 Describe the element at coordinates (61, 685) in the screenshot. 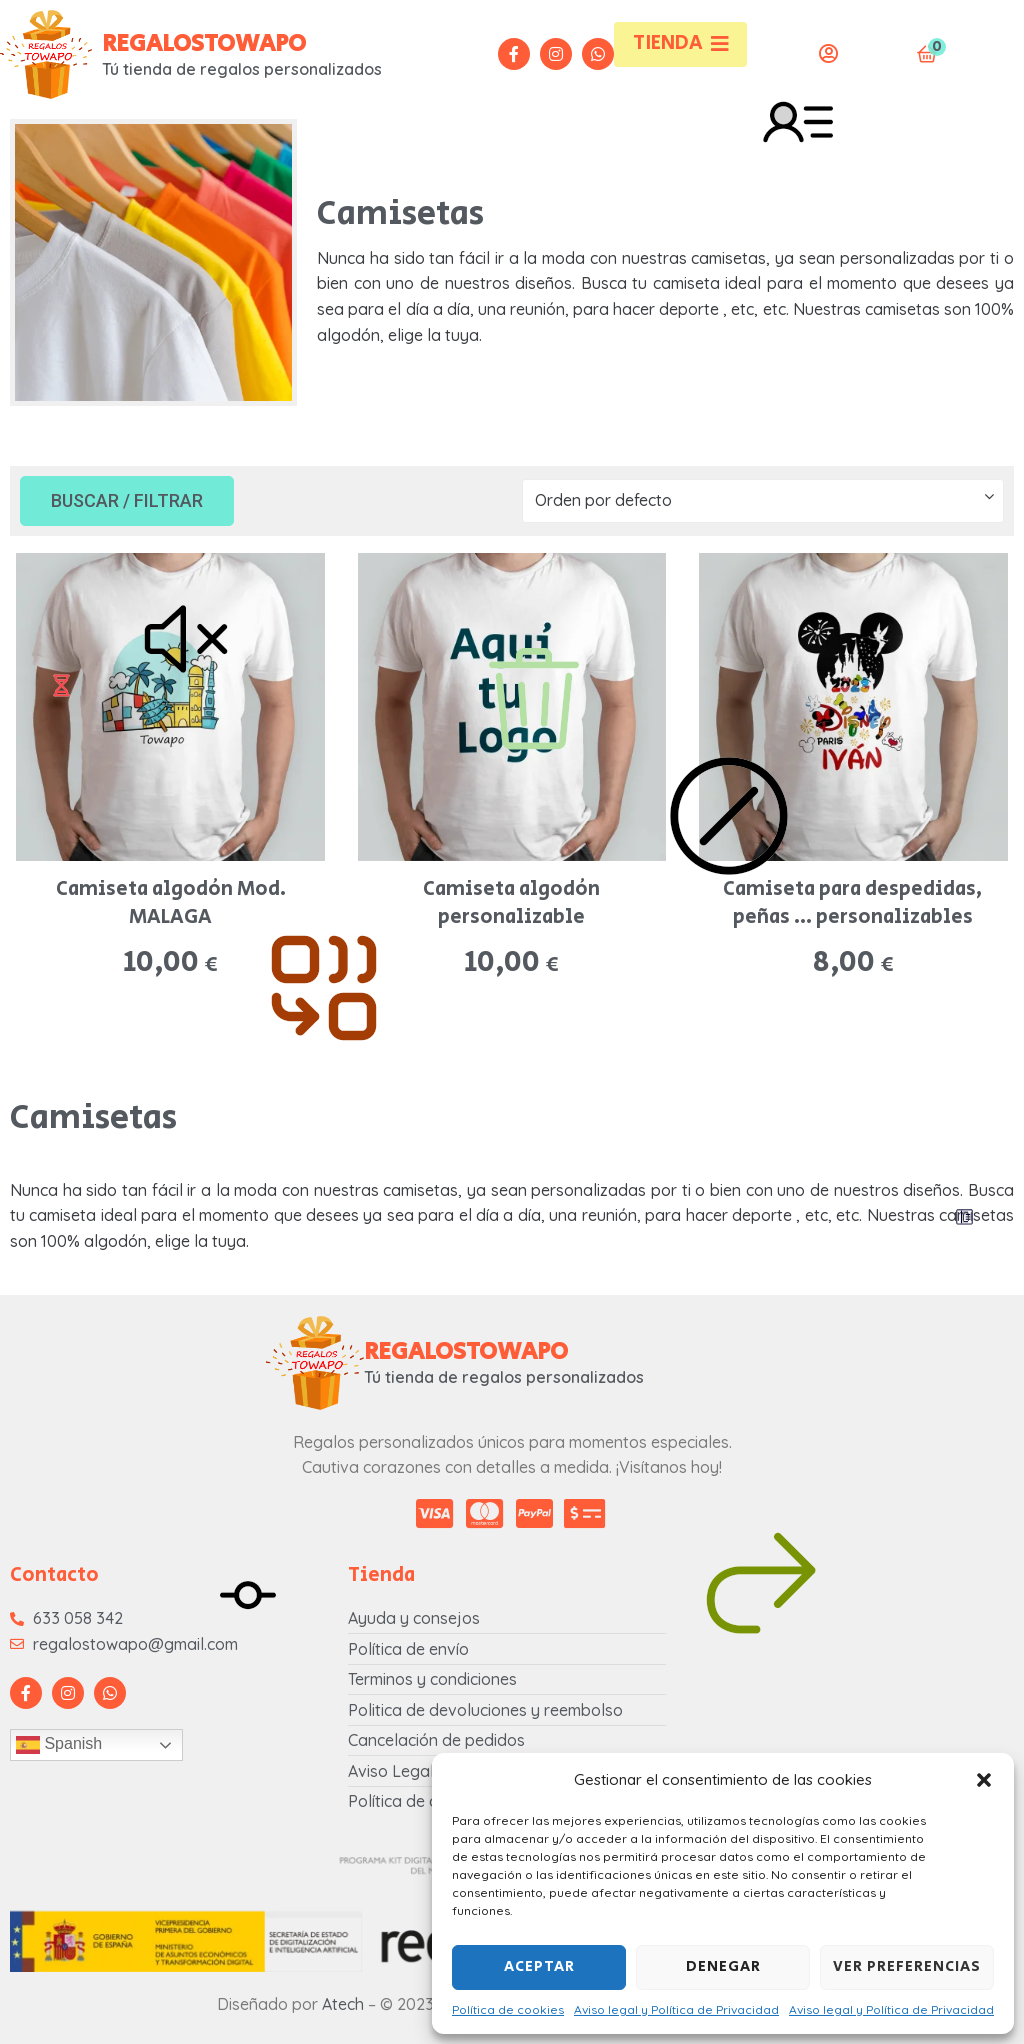

I see `indicates loading or processing in progress` at that location.